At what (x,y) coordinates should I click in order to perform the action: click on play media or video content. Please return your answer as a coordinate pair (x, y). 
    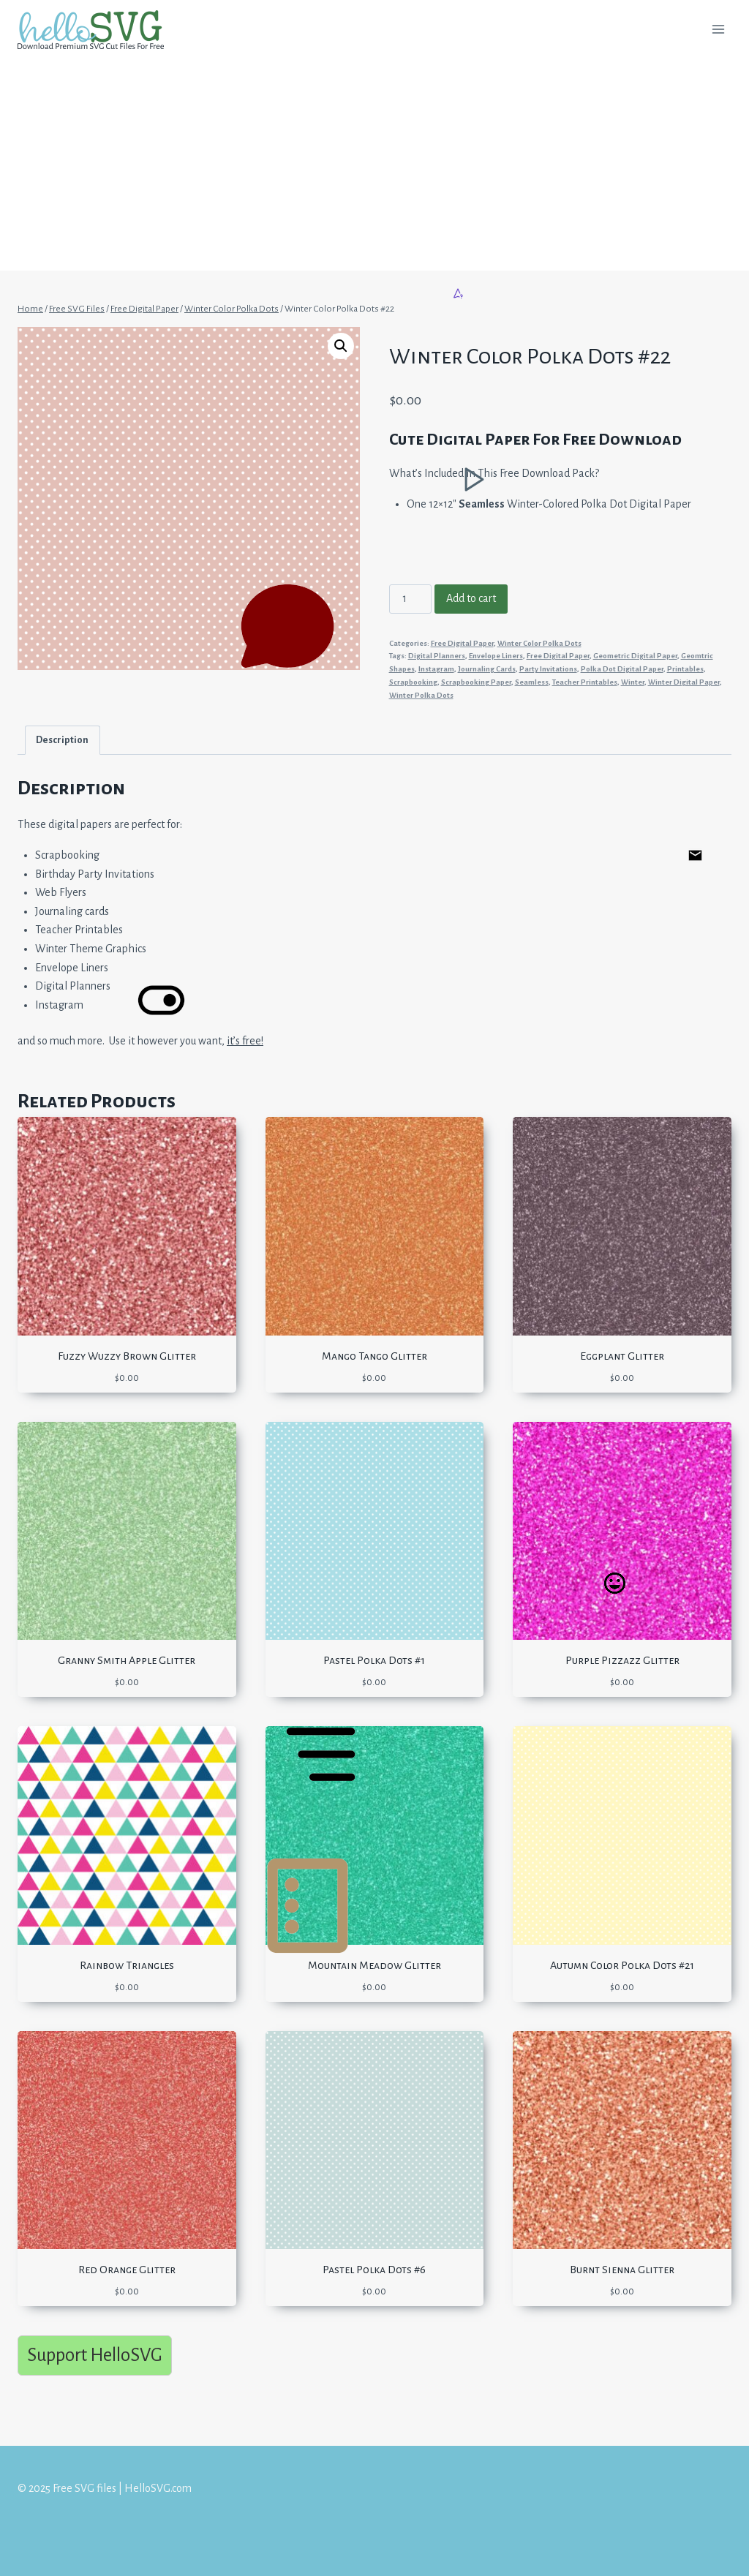
    Looking at the image, I should click on (474, 479).